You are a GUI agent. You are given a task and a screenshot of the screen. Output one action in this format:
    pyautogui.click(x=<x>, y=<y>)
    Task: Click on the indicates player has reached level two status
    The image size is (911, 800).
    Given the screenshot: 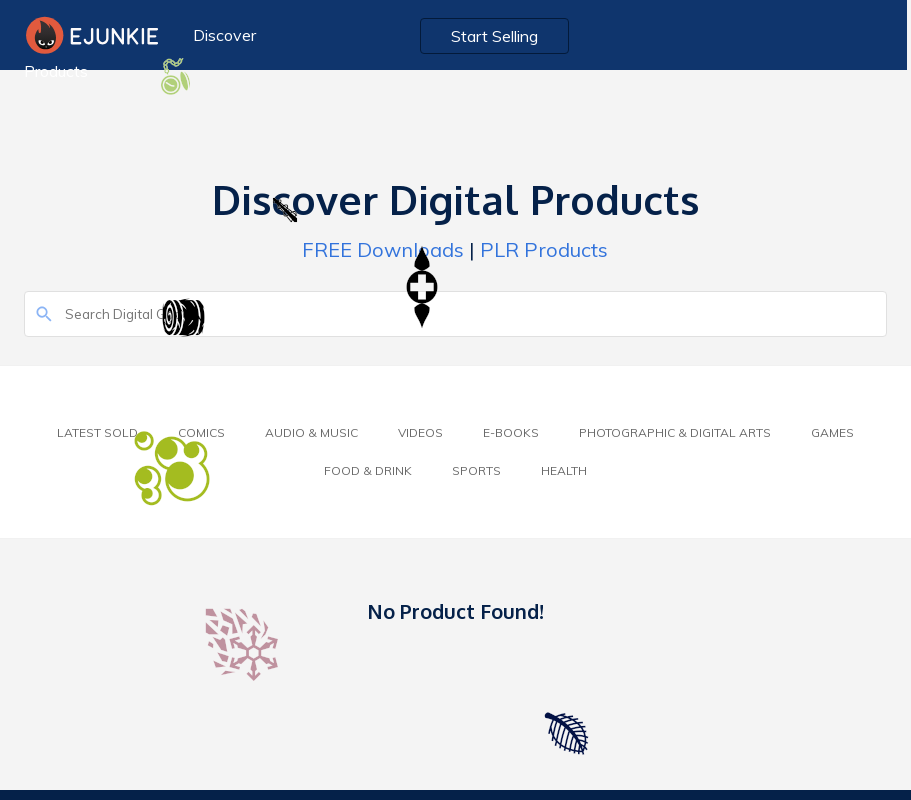 What is the action you would take?
    pyautogui.click(x=422, y=287)
    